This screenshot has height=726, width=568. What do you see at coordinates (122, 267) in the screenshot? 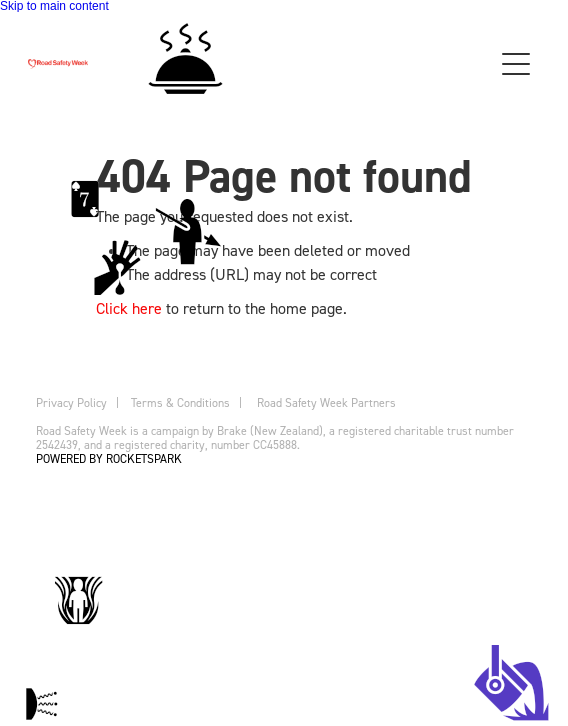
I see `indicates a stigmata or sacred wound status effect` at bounding box center [122, 267].